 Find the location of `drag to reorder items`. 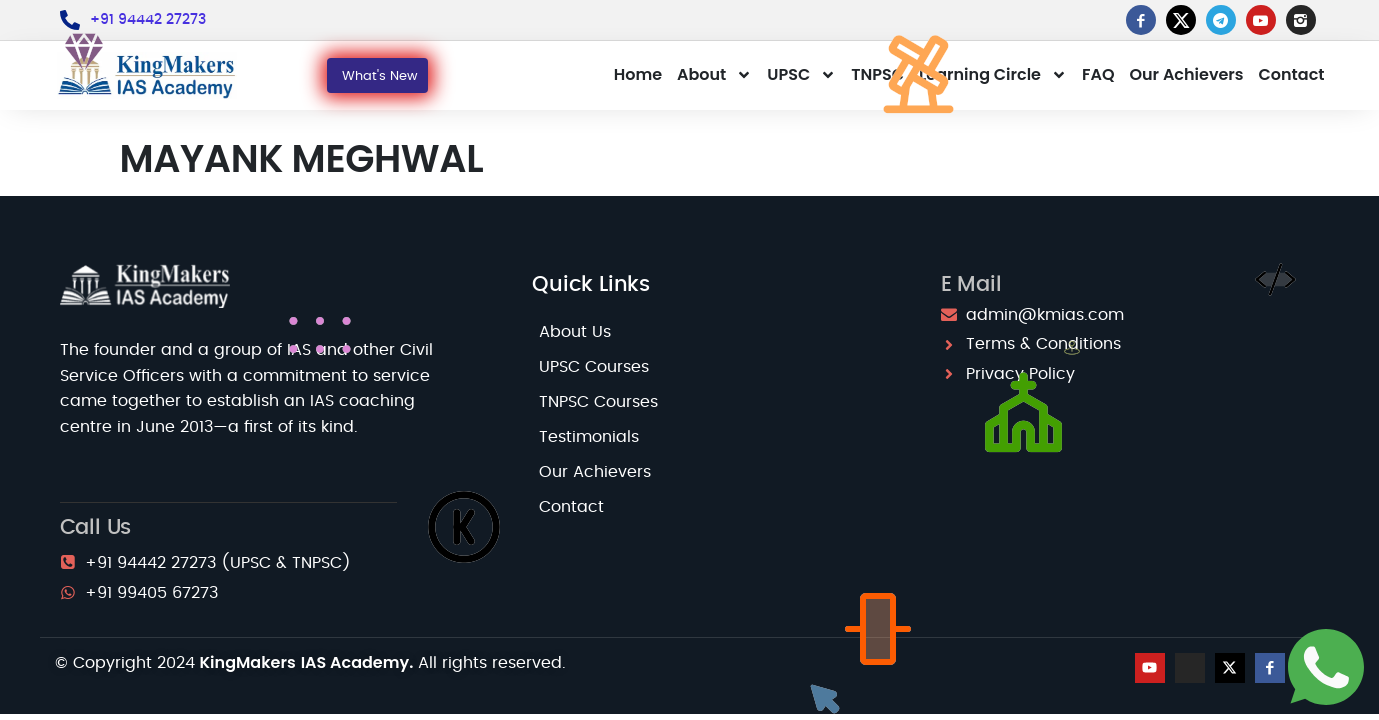

drag to reorder items is located at coordinates (320, 335).